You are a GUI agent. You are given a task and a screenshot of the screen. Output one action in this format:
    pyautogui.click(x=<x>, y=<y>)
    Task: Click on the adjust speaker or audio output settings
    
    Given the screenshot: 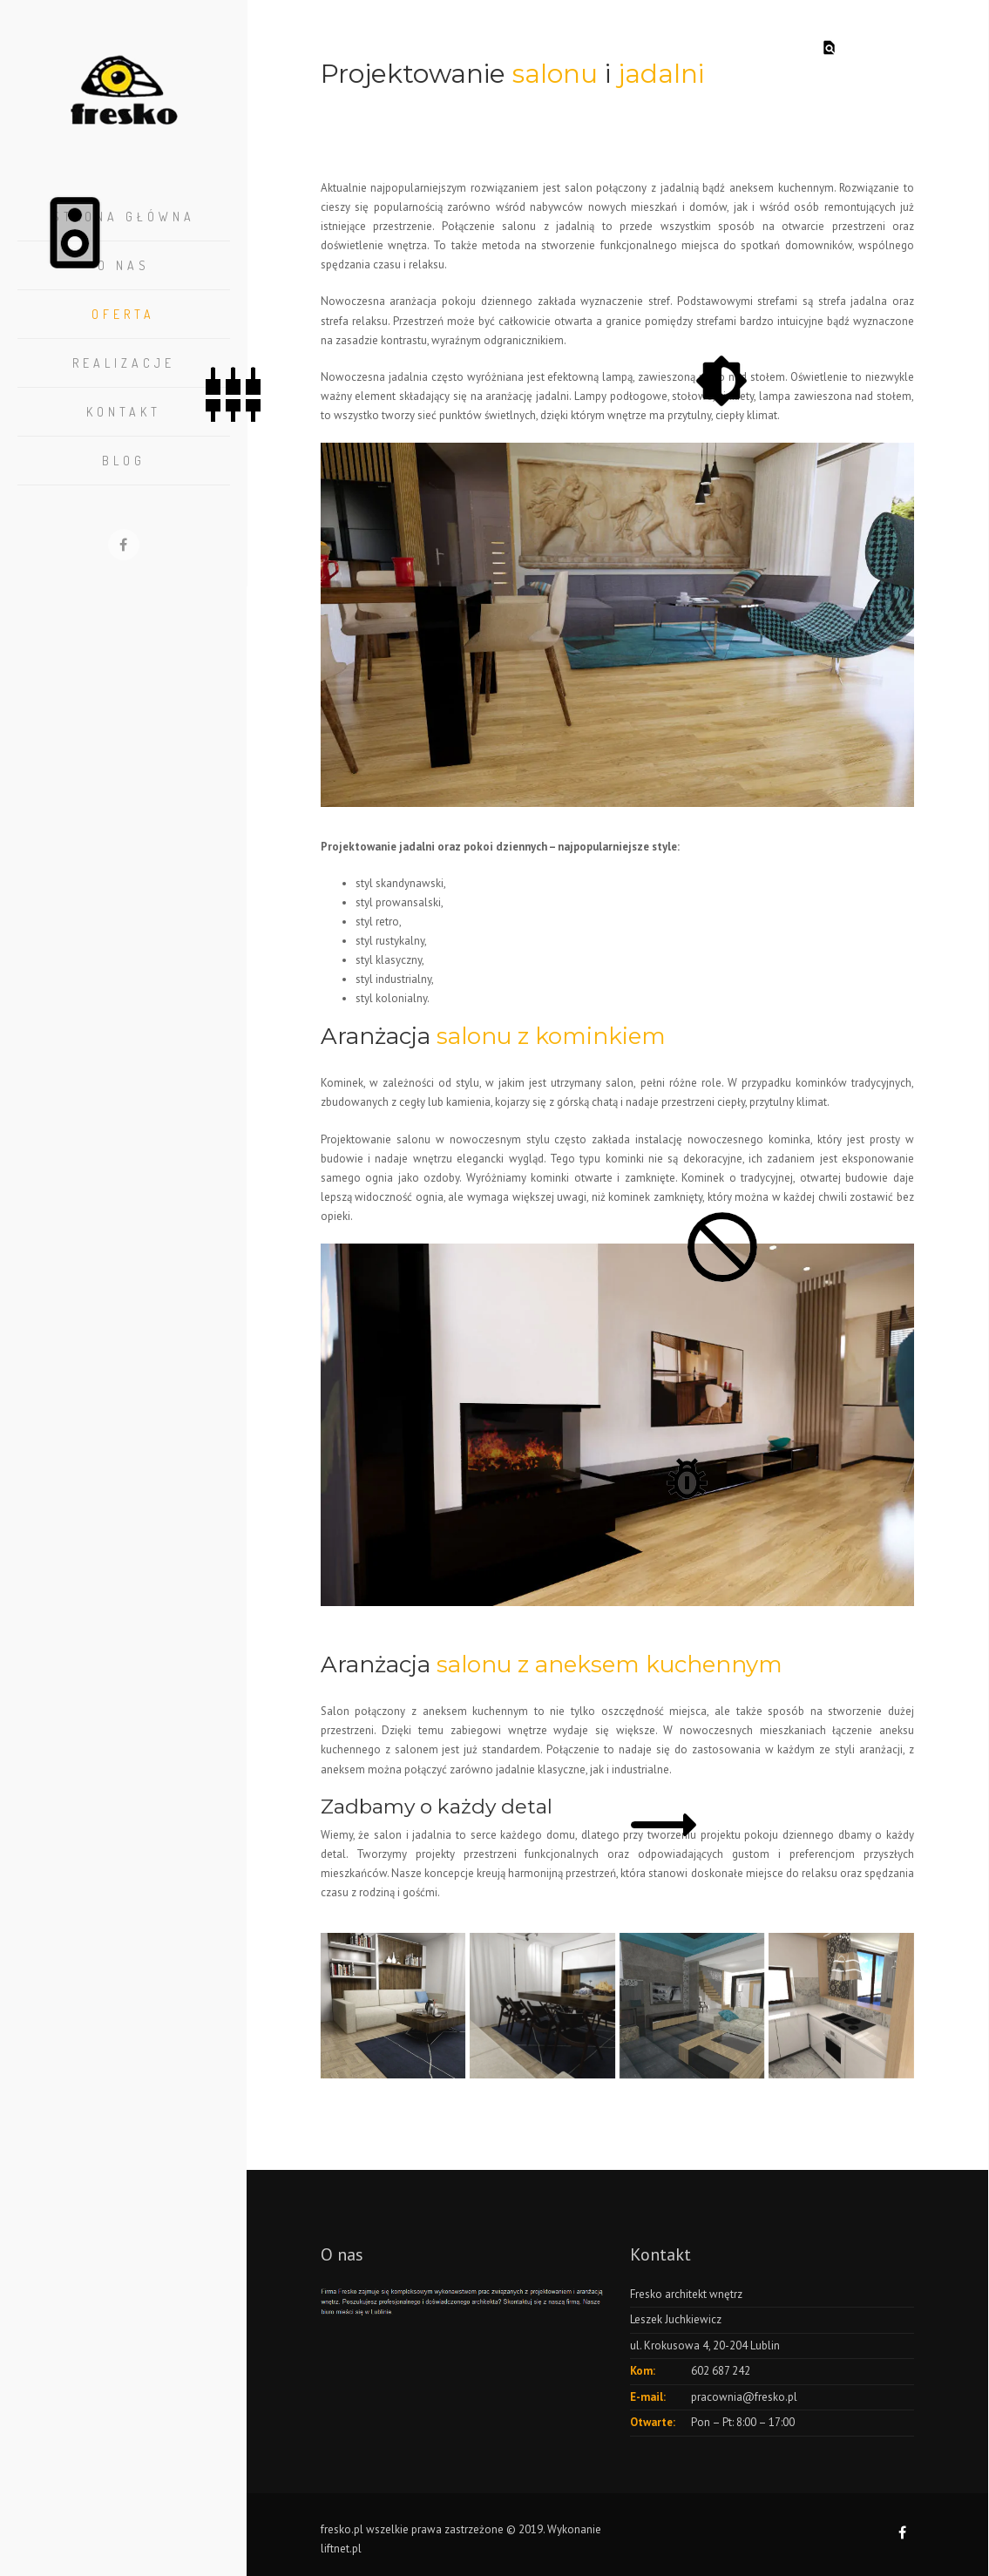 What is the action you would take?
    pyautogui.click(x=75, y=233)
    